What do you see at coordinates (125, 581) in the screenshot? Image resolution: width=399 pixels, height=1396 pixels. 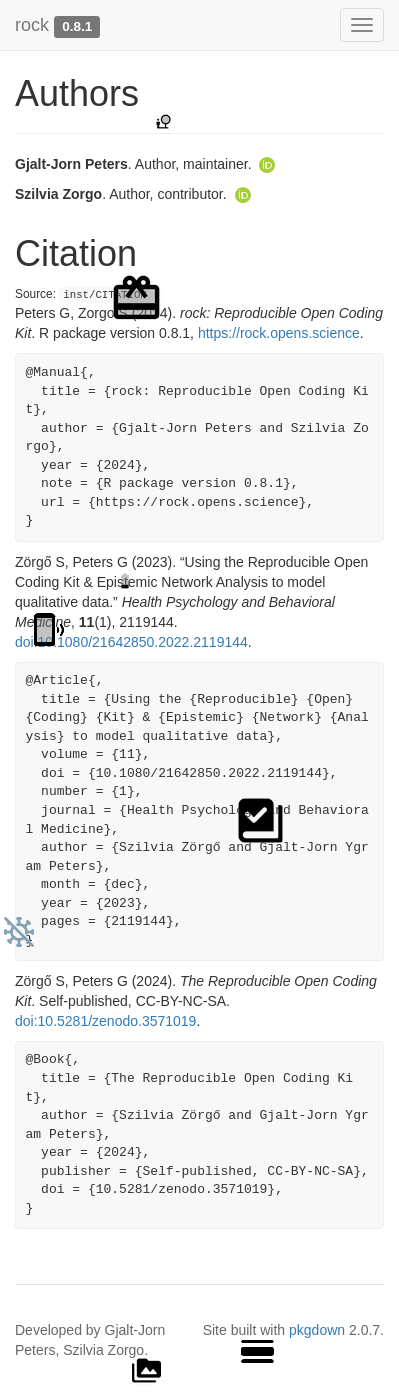 I see `indicates low battery level at 20%` at bounding box center [125, 581].